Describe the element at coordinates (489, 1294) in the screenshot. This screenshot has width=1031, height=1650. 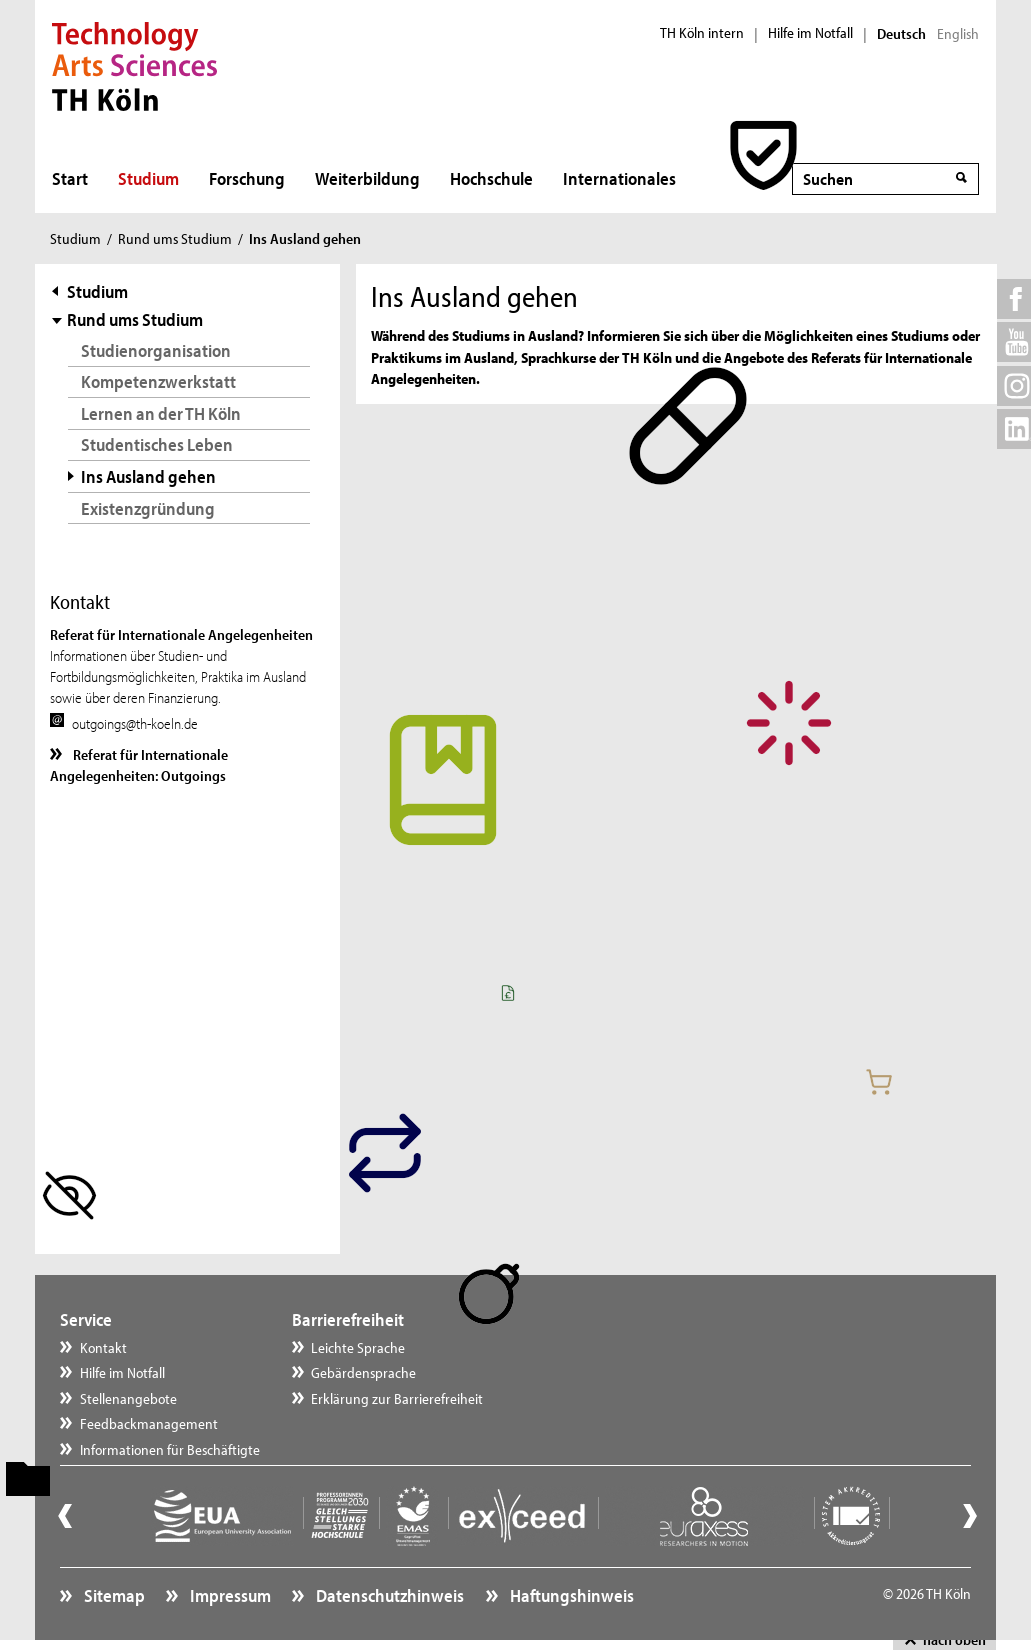
I see `indicates a destructive or dangerous action` at that location.